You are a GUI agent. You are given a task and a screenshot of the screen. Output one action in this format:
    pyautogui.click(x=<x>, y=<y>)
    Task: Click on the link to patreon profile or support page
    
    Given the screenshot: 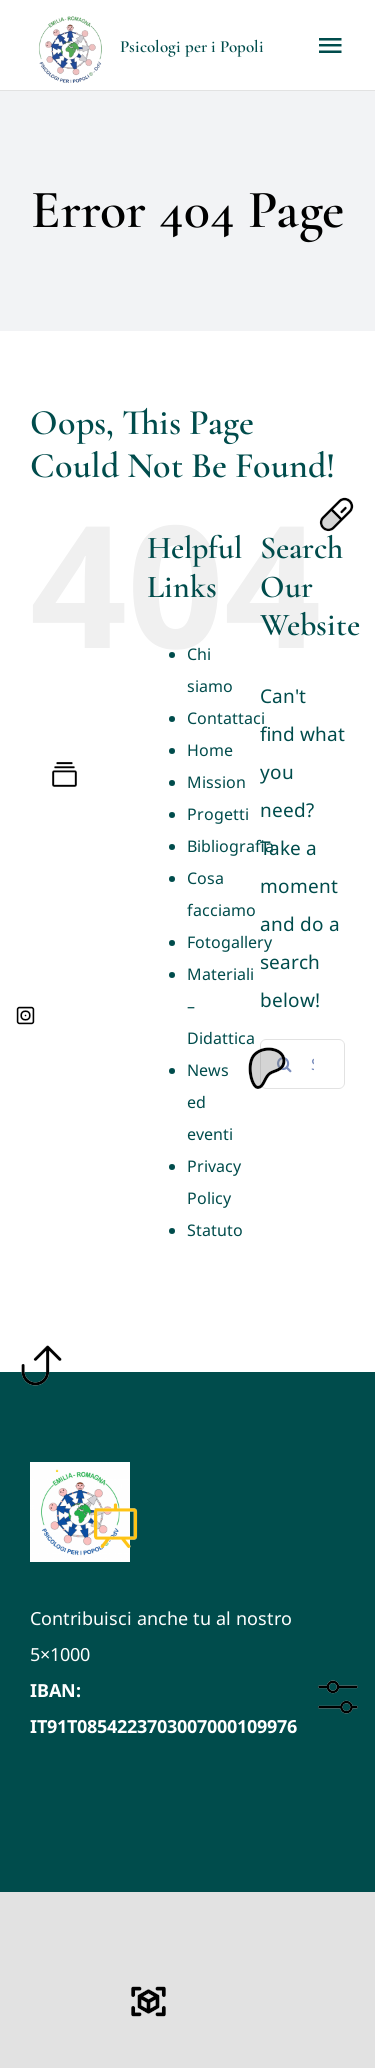 What is the action you would take?
    pyautogui.click(x=265, y=1067)
    